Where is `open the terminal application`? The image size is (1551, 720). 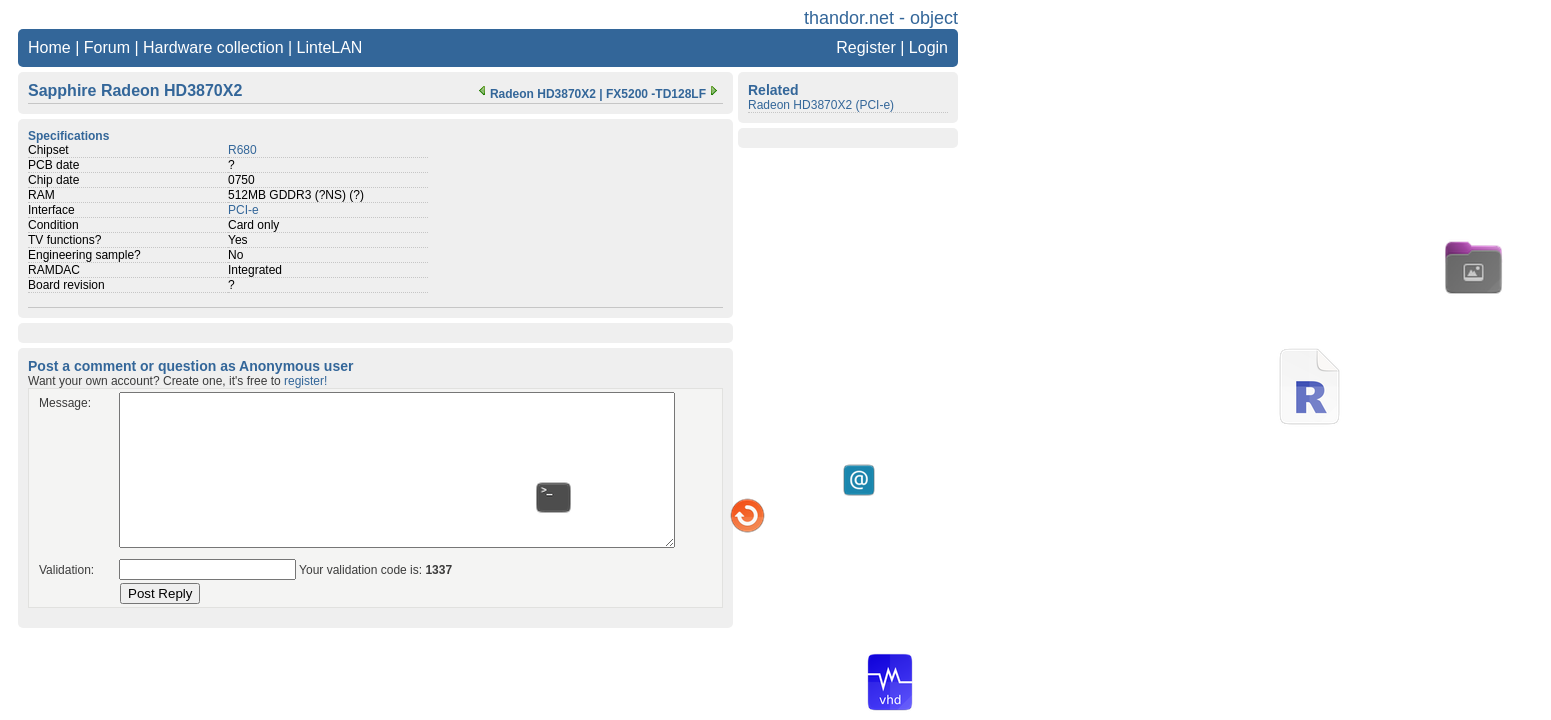 open the terminal application is located at coordinates (553, 497).